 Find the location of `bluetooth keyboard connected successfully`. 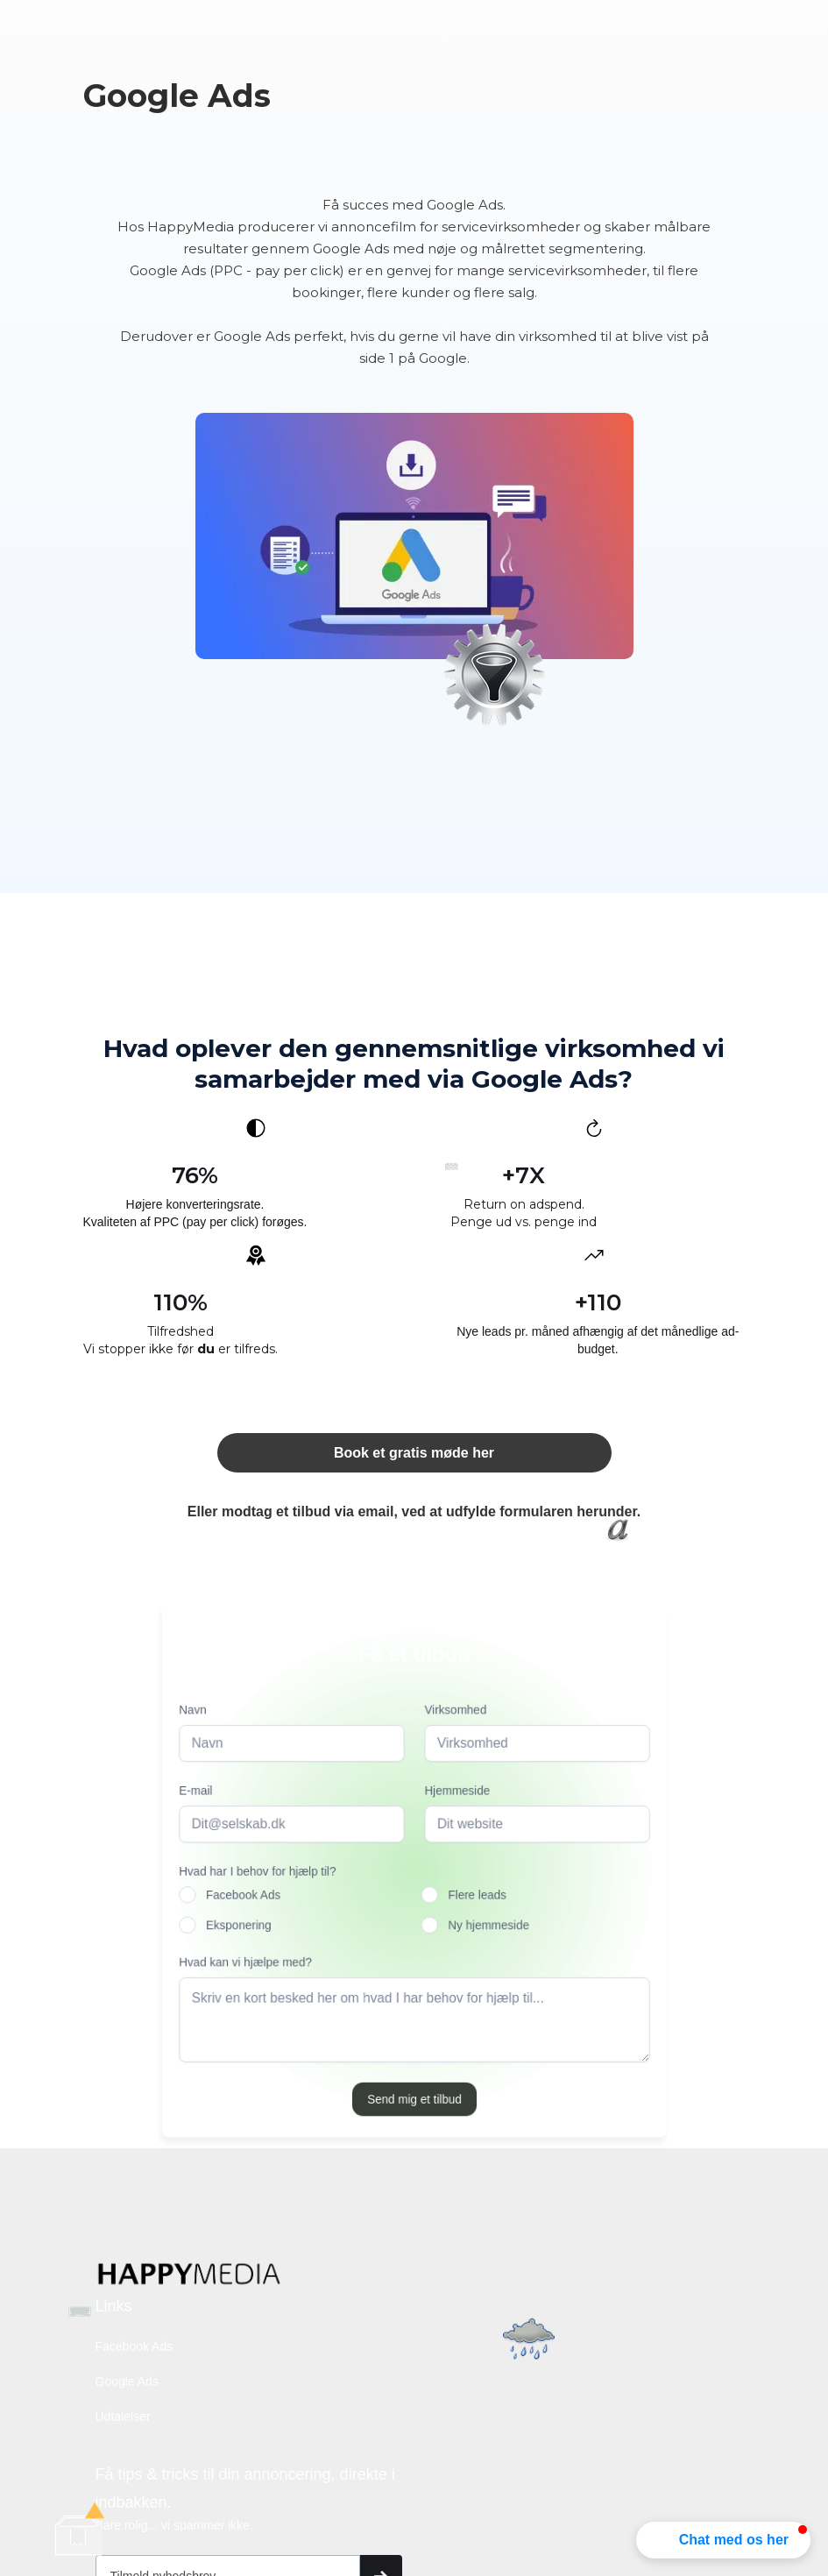

bluetooth keyboard connected successfully is located at coordinates (80, 2311).